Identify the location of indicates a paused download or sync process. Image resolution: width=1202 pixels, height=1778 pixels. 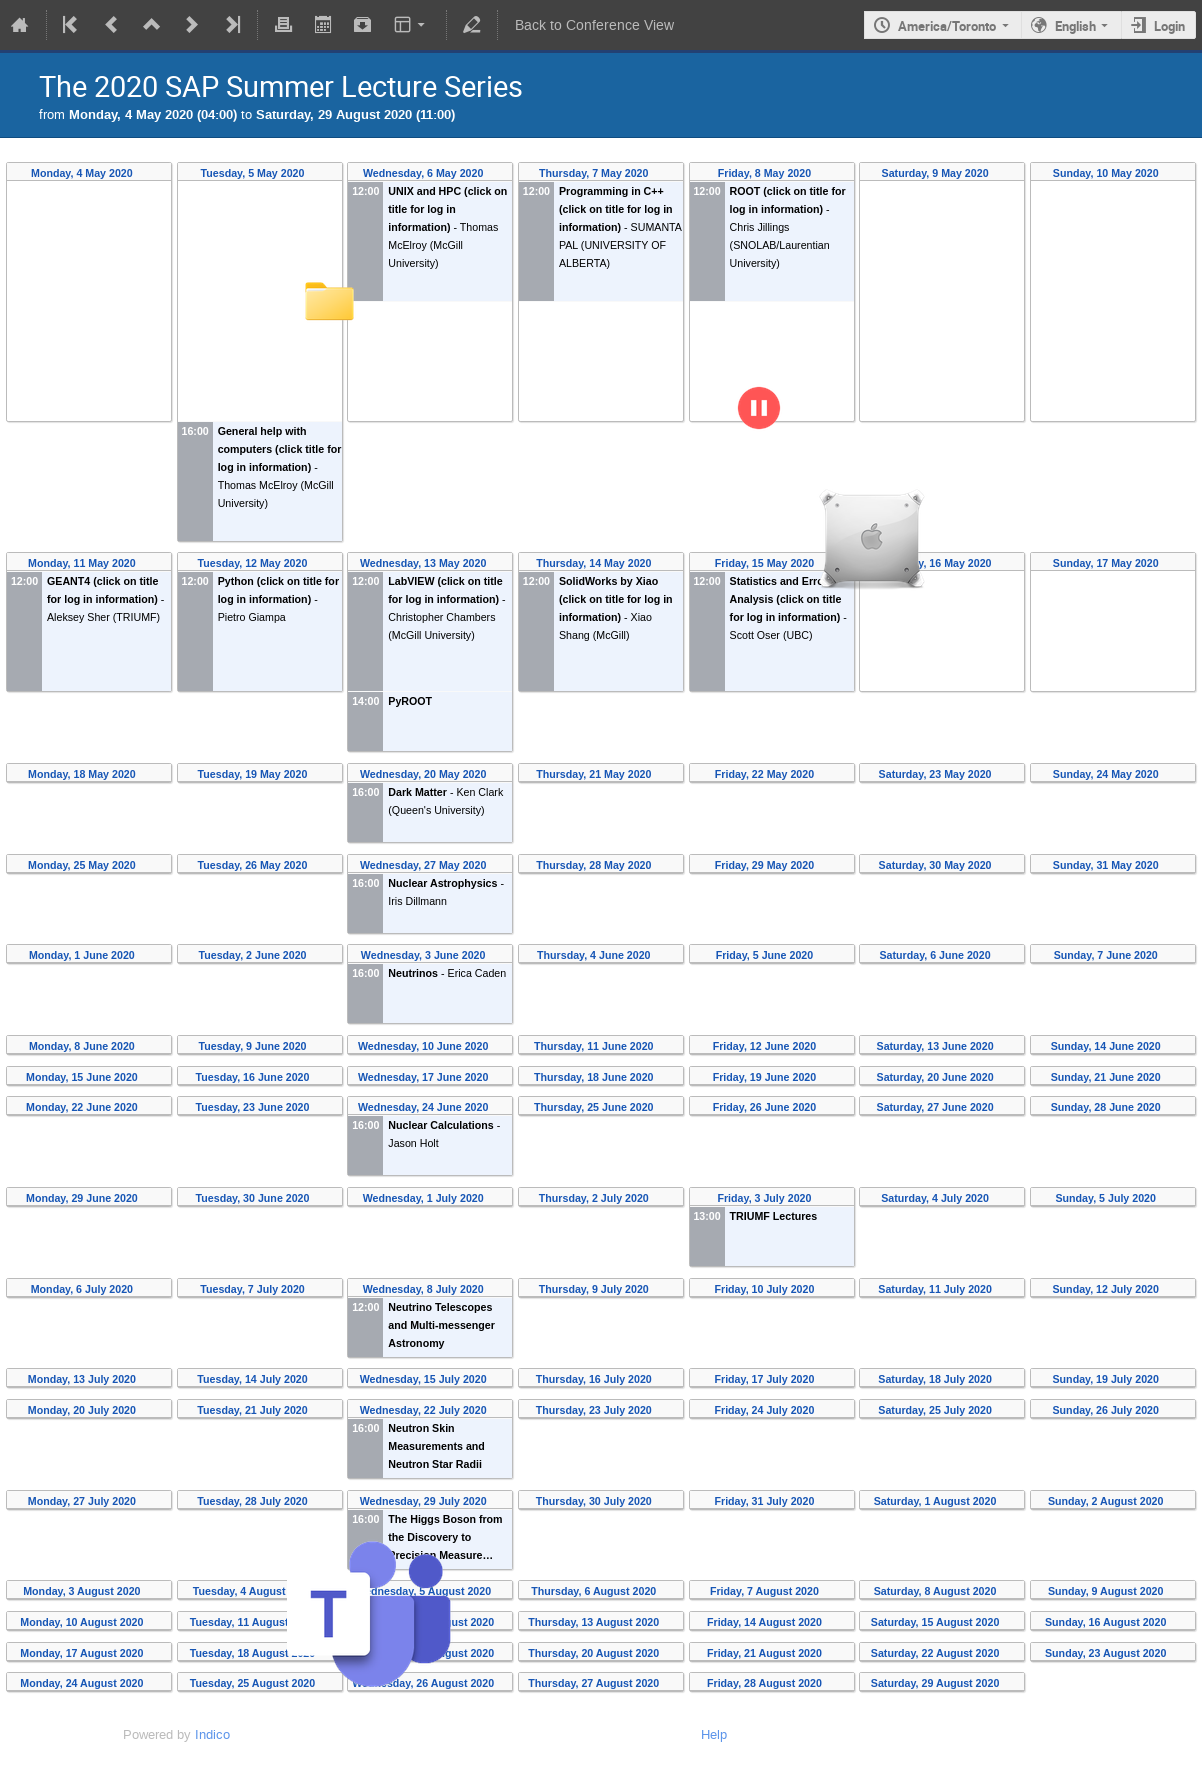
(759, 408).